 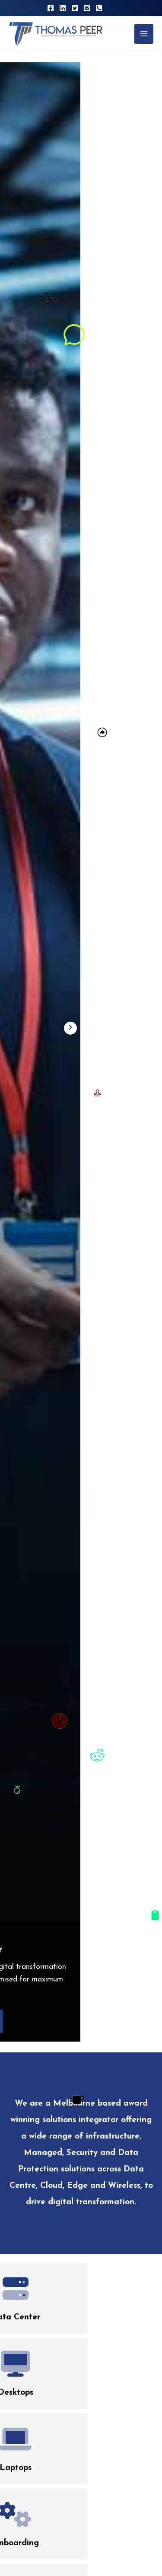 I want to click on open a chat or messaging feature, so click(x=74, y=334).